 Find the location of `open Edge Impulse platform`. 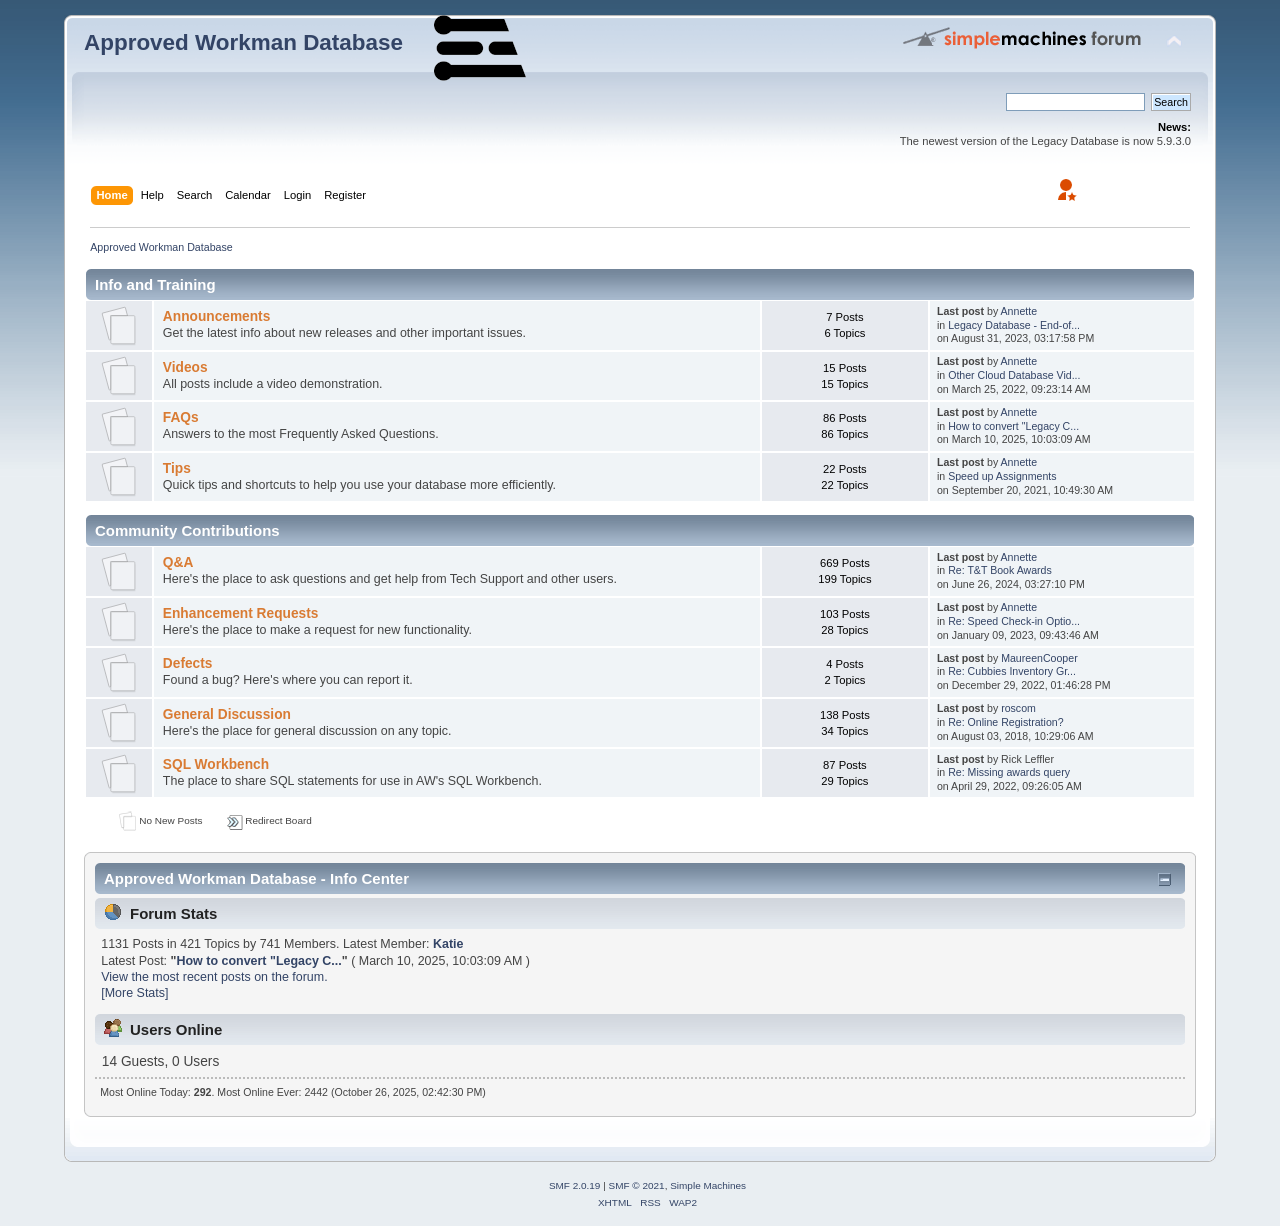

open Edge Impulse platform is located at coordinates (480, 48).